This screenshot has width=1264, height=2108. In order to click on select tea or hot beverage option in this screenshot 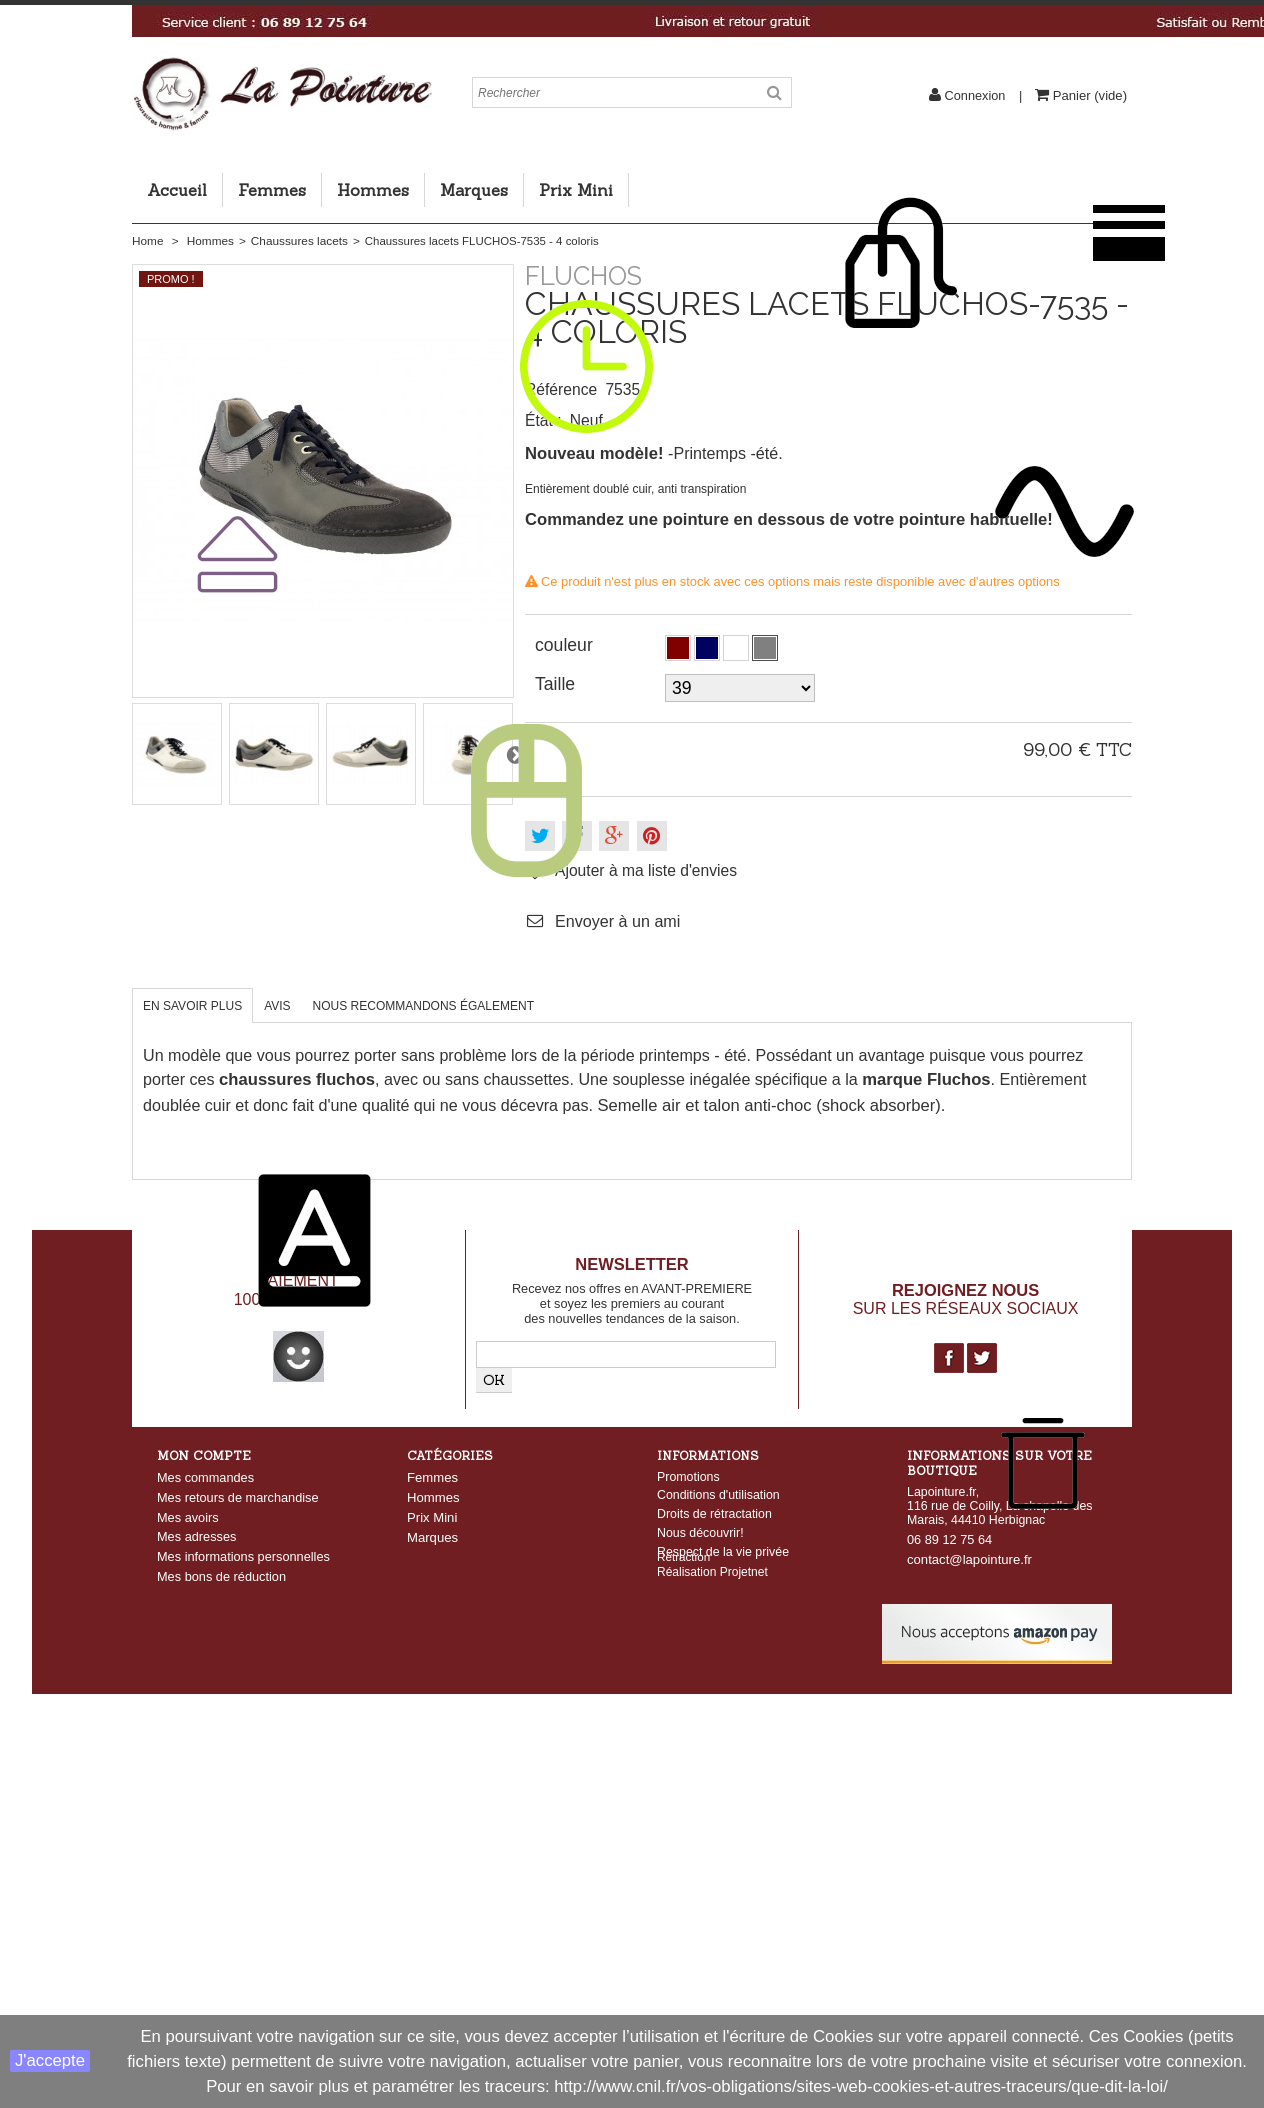, I will do `click(896, 267)`.